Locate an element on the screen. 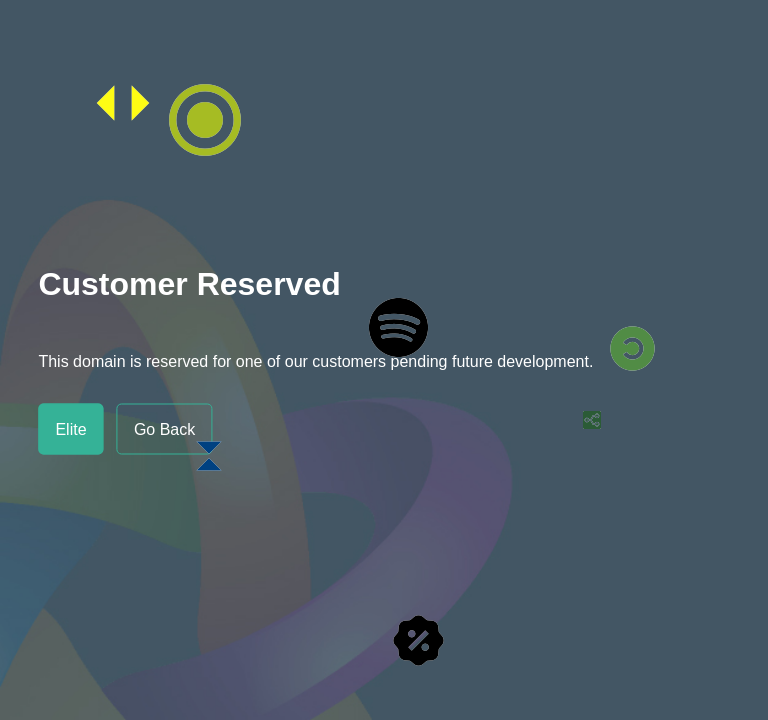 The width and height of the screenshot is (768, 720). view on stackshare is located at coordinates (592, 420).